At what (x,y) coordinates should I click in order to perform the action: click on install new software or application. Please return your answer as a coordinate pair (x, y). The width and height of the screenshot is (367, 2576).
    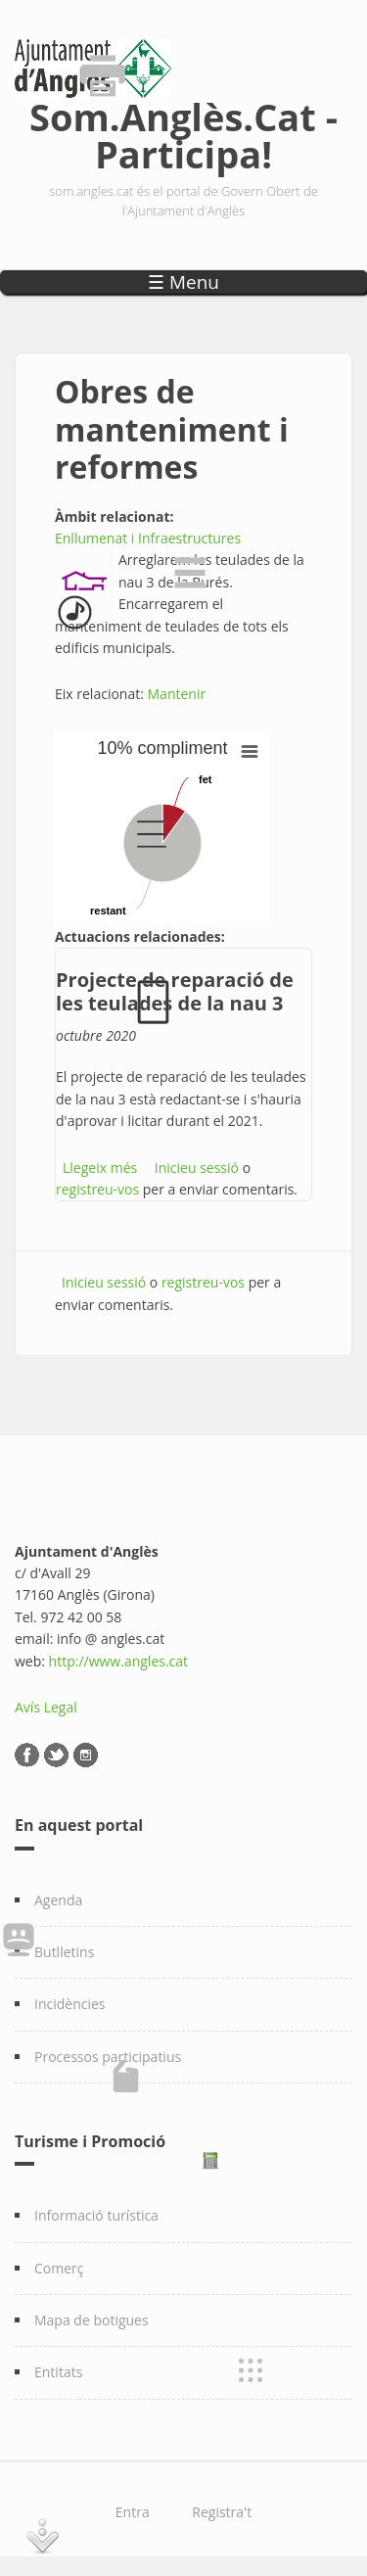
    Looking at the image, I should click on (125, 2072).